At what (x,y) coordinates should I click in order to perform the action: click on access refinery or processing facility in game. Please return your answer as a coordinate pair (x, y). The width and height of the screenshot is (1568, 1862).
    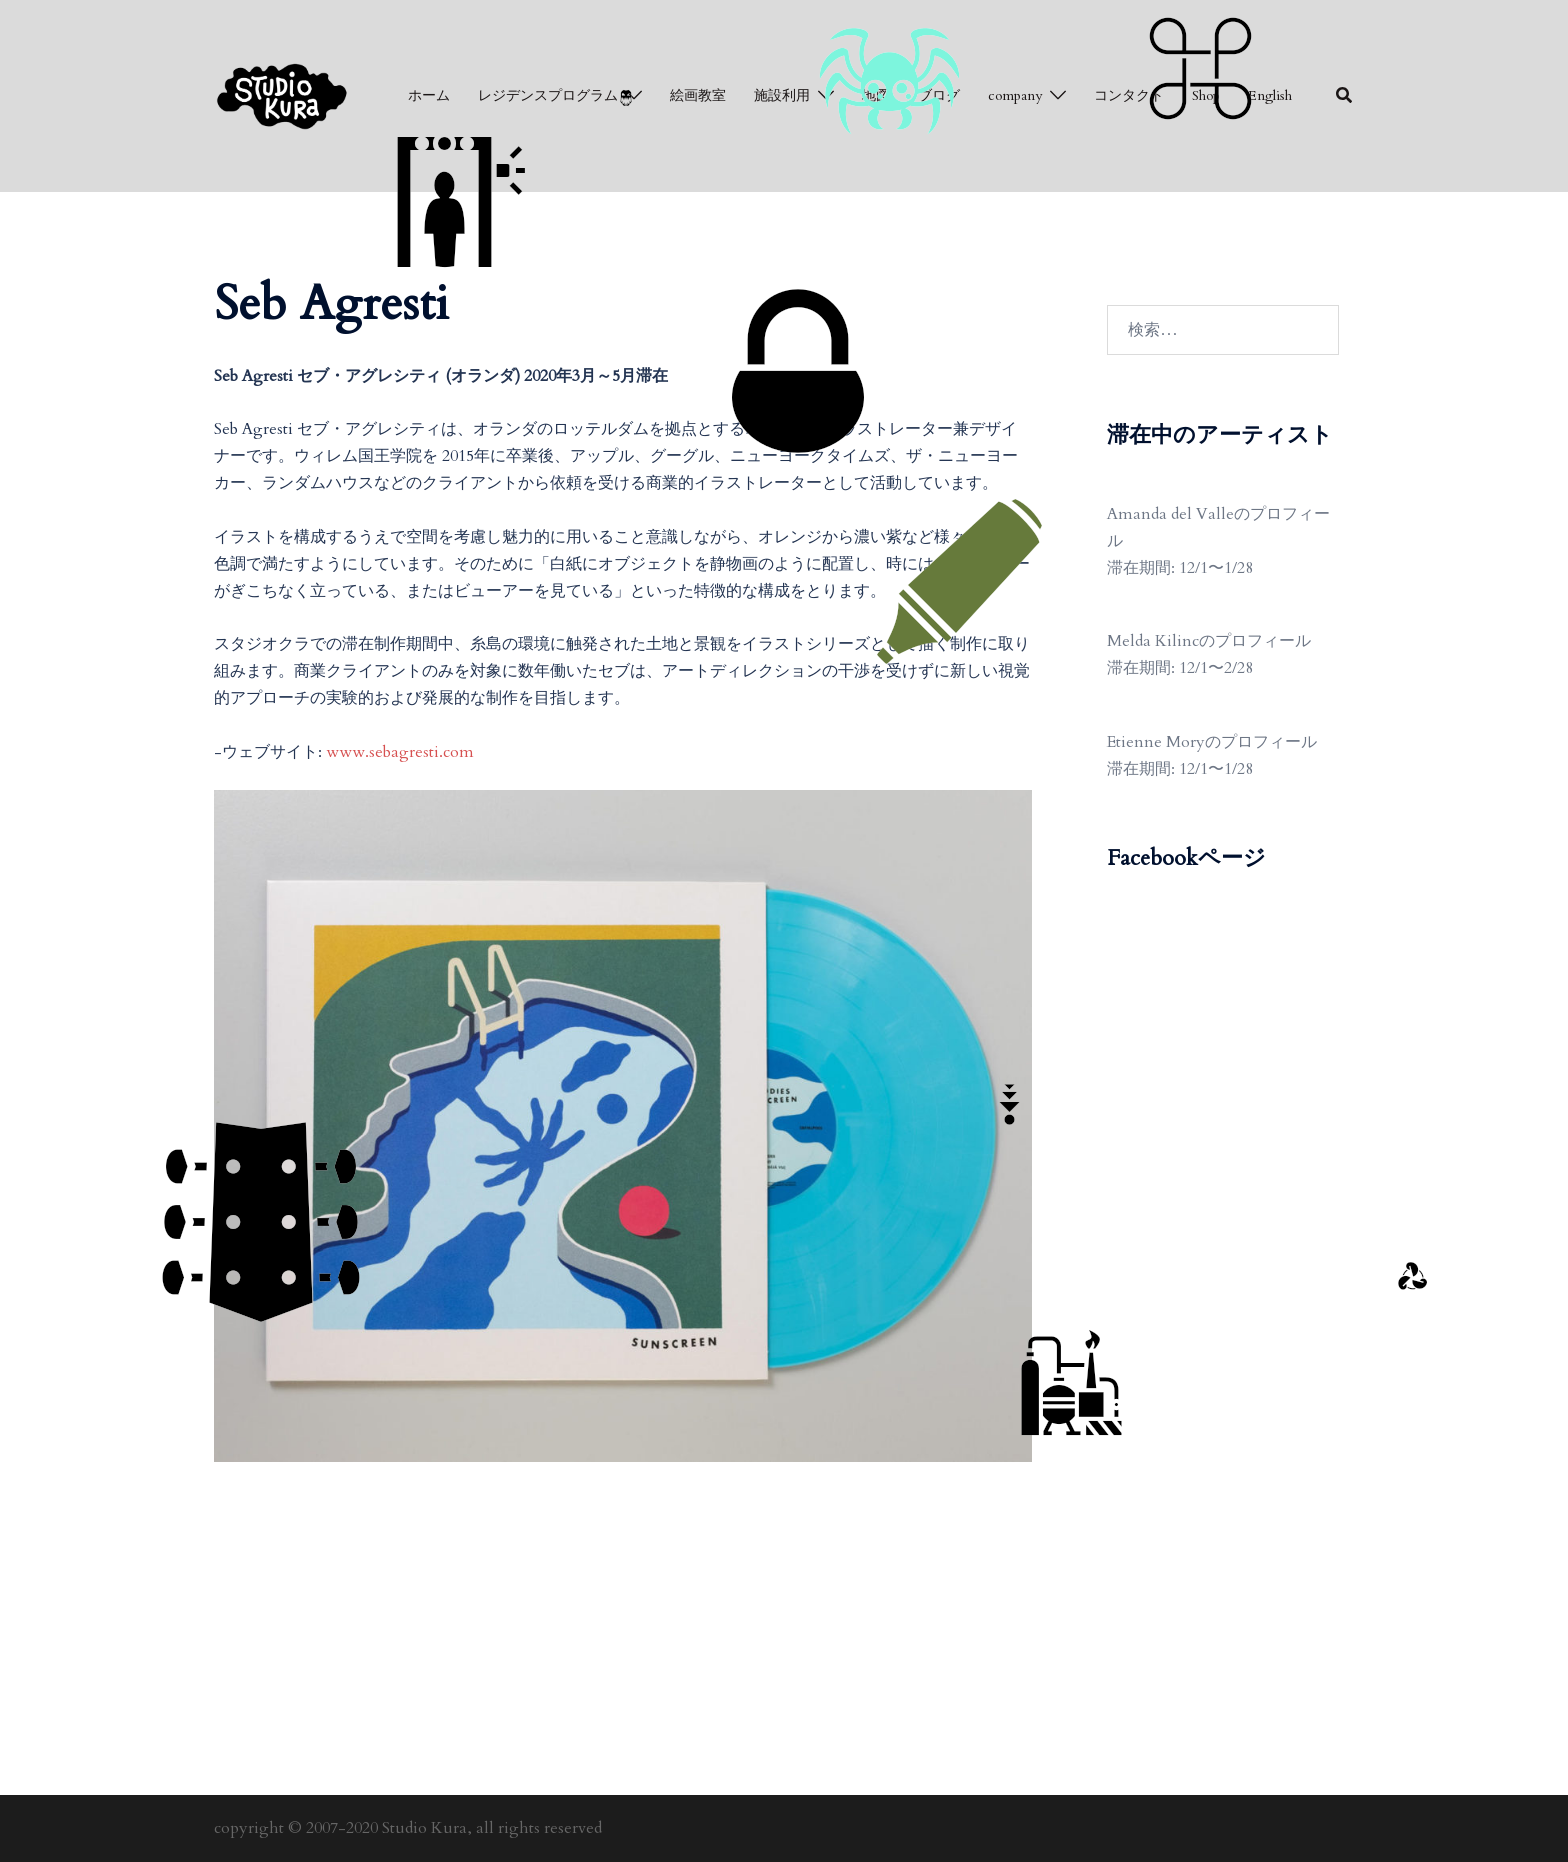
    Looking at the image, I should click on (1071, 1382).